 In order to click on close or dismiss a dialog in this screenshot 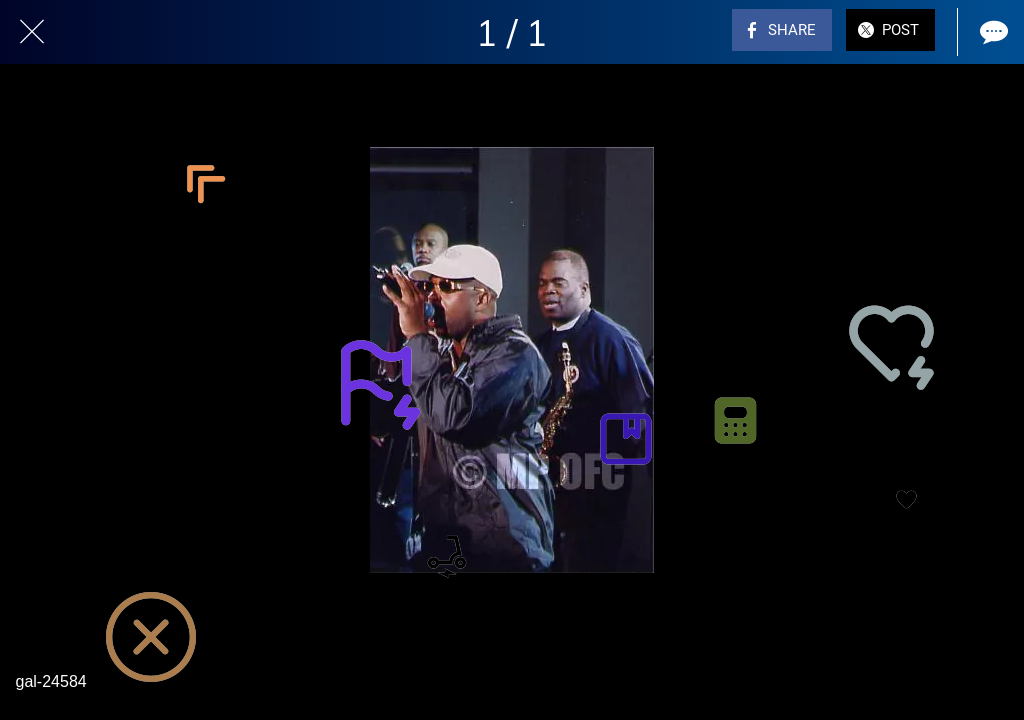, I will do `click(151, 637)`.